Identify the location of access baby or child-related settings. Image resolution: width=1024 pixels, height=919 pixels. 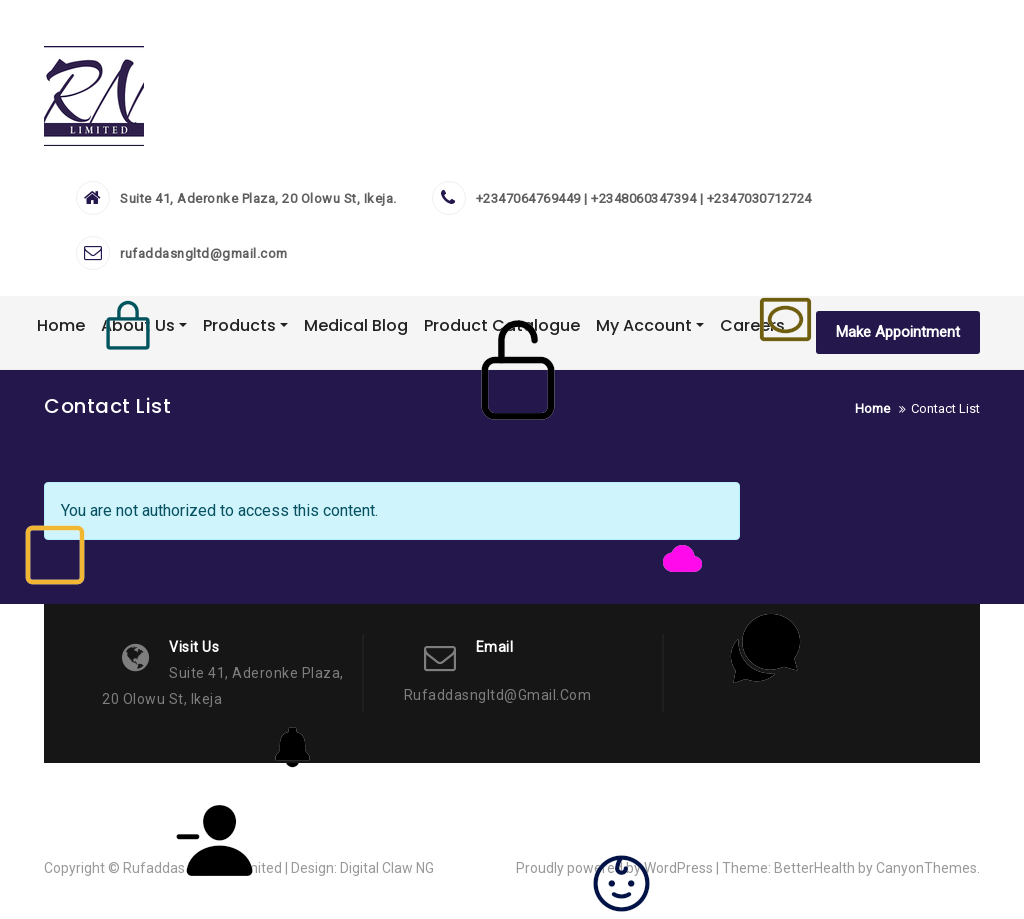
(621, 883).